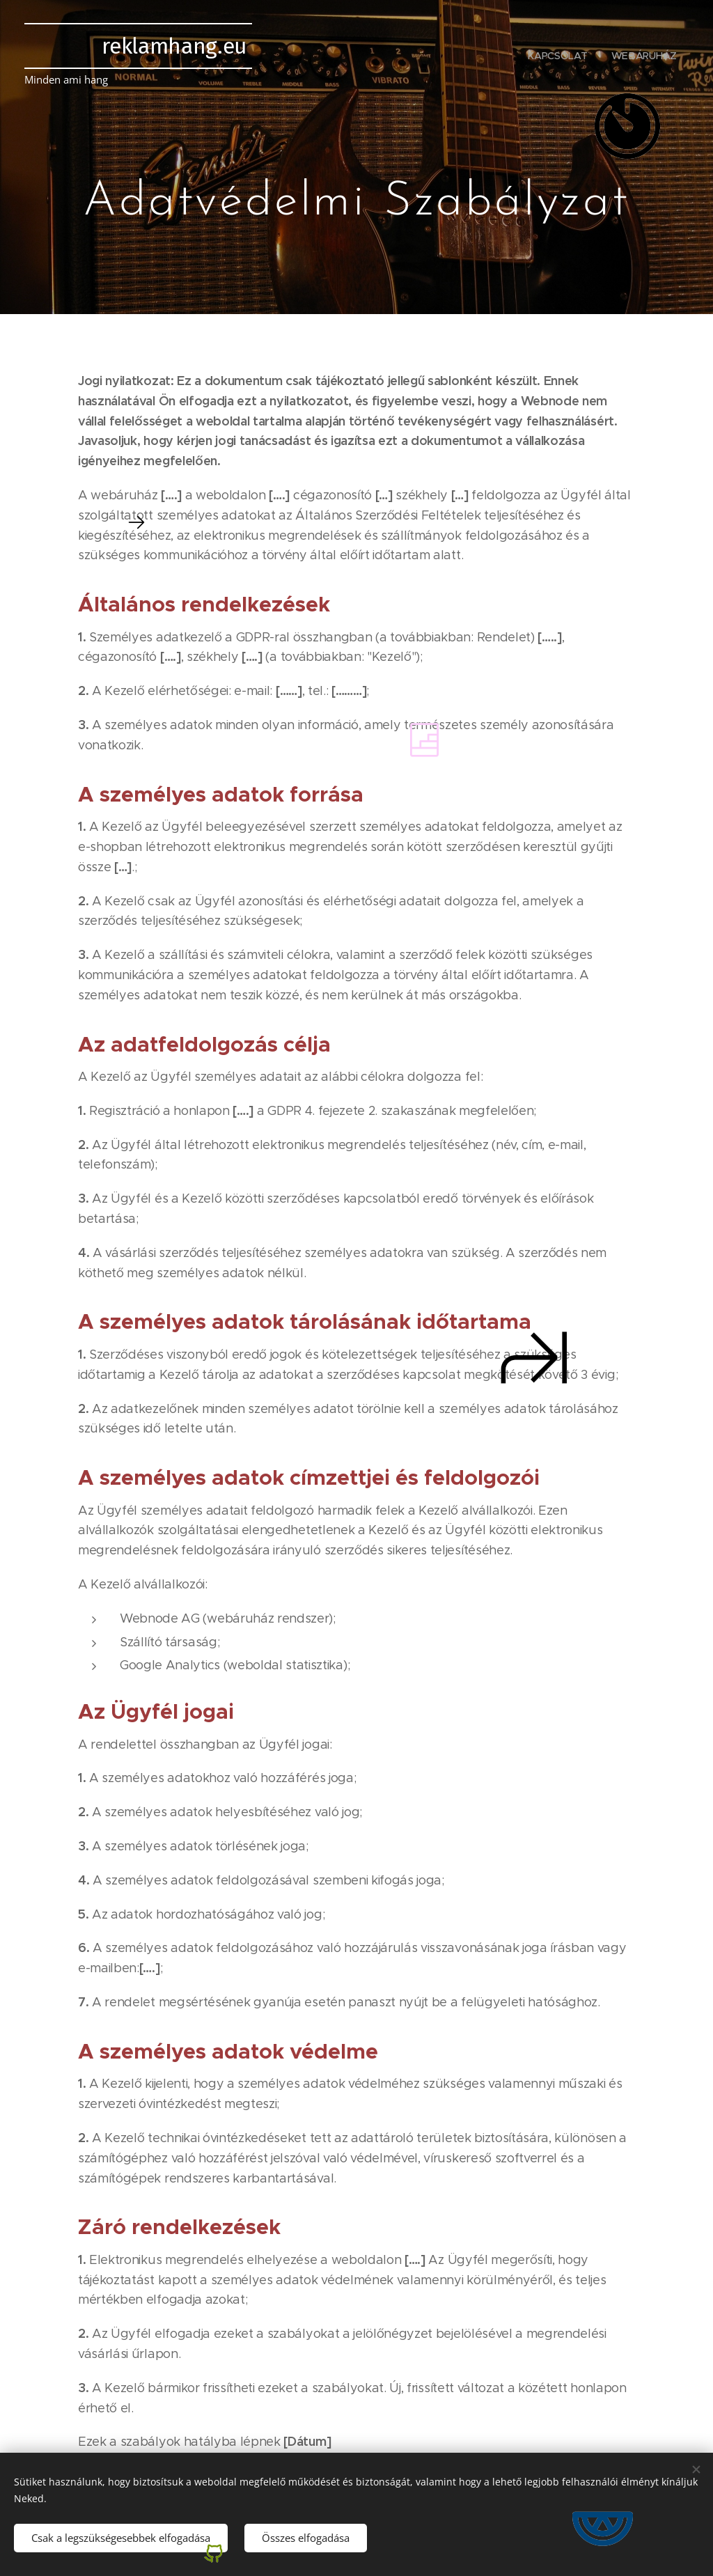 The image size is (713, 2576). I want to click on set or start a timer, so click(627, 126).